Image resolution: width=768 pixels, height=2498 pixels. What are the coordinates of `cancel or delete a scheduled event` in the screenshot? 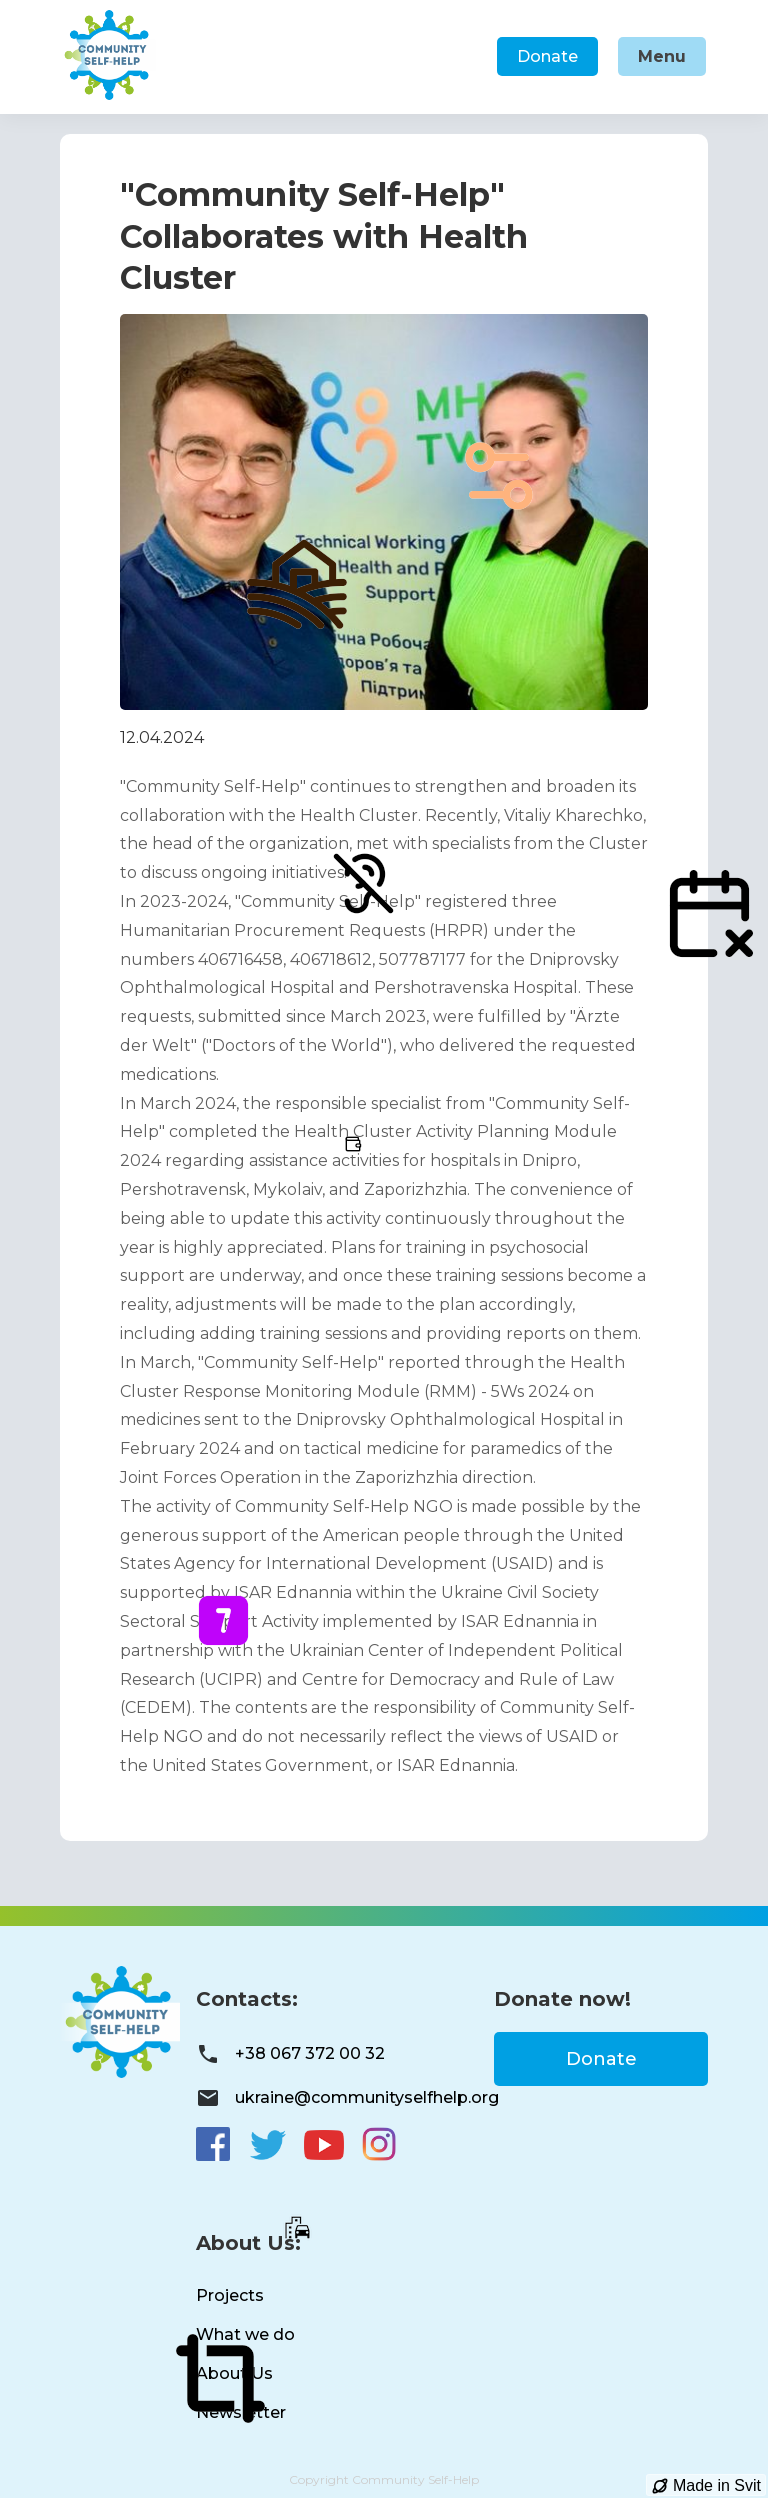 It's located at (709, 913).